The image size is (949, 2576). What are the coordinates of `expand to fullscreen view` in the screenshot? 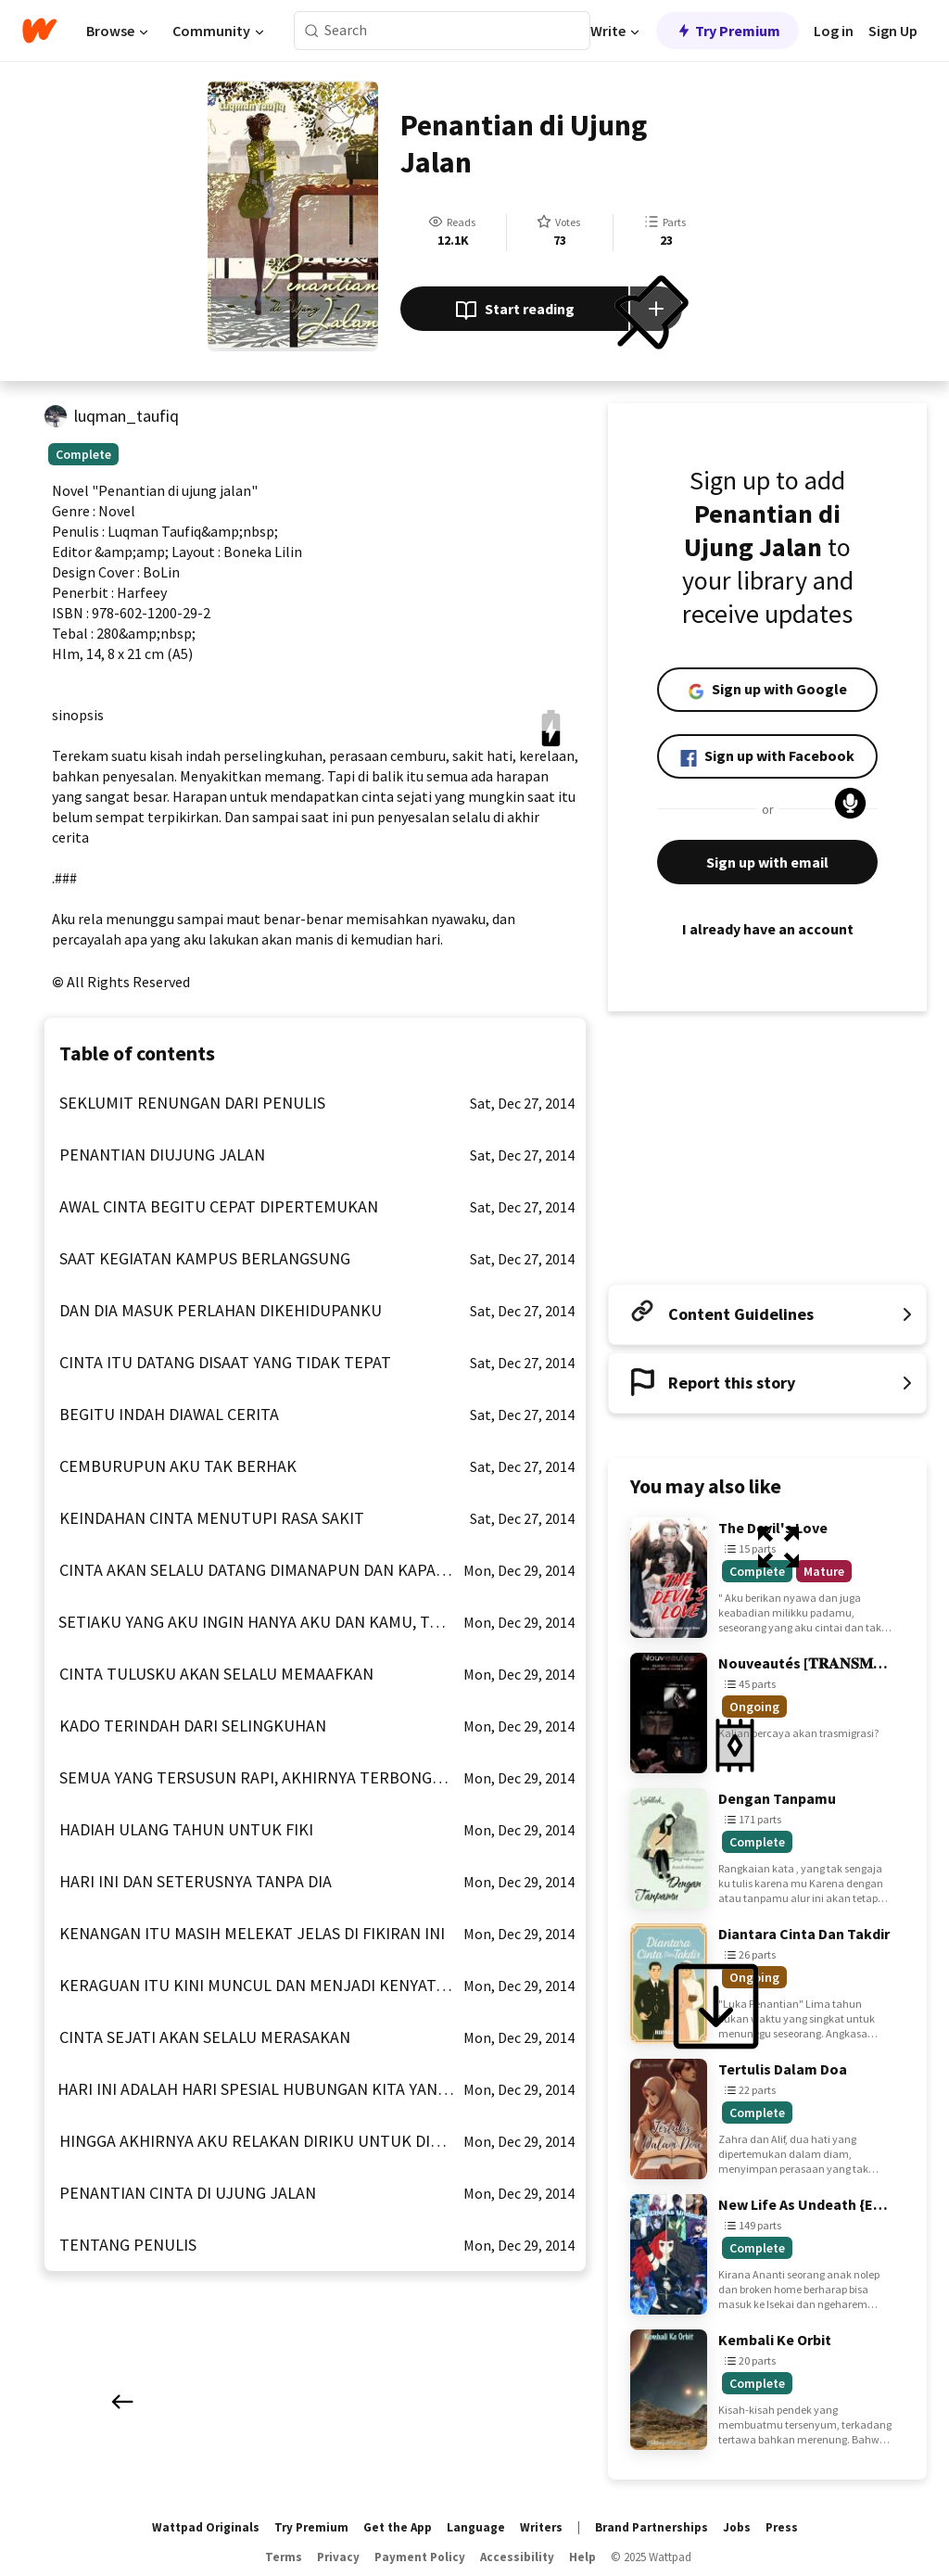 It's located at (778, 1547).